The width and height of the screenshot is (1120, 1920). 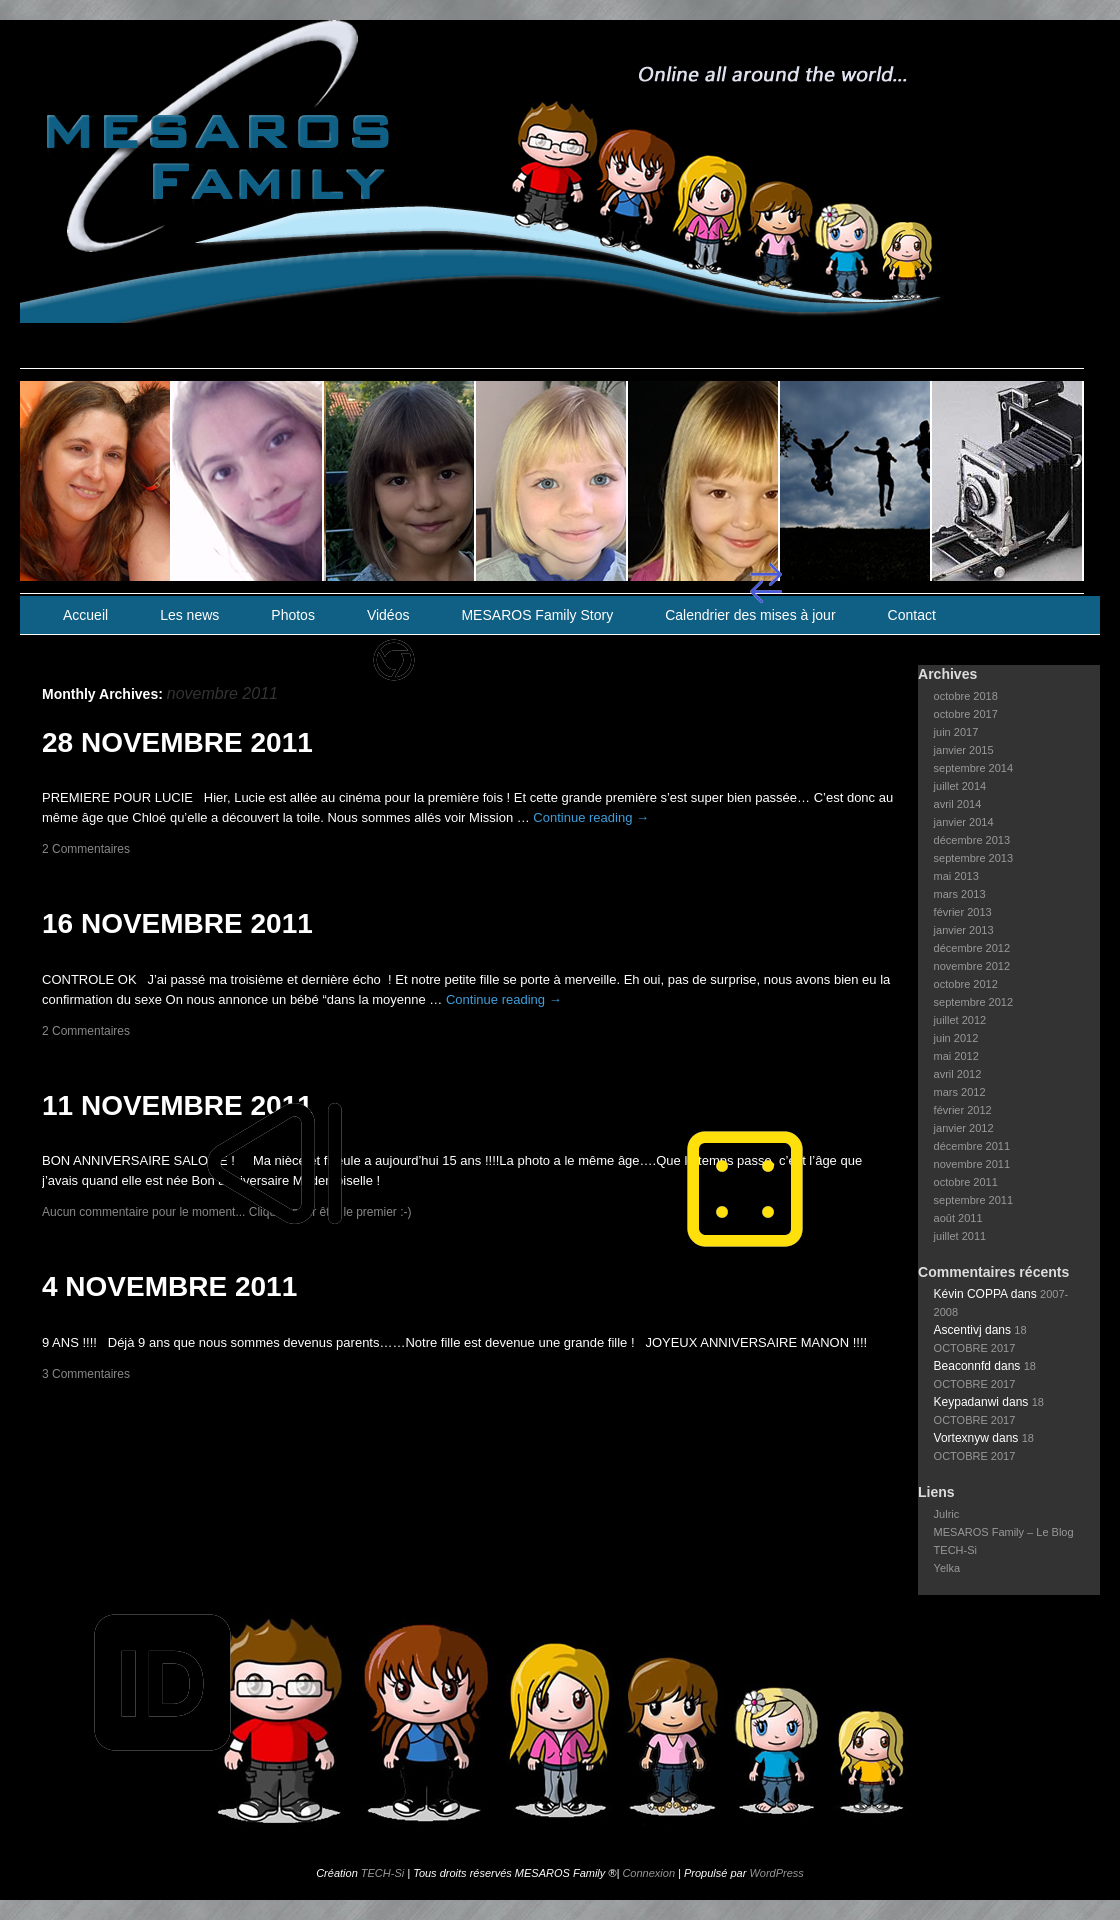 What do you see at coordinates (766, 583) in the screenshot?
I see `swap or exchange items` at bounding box center [766, 583].